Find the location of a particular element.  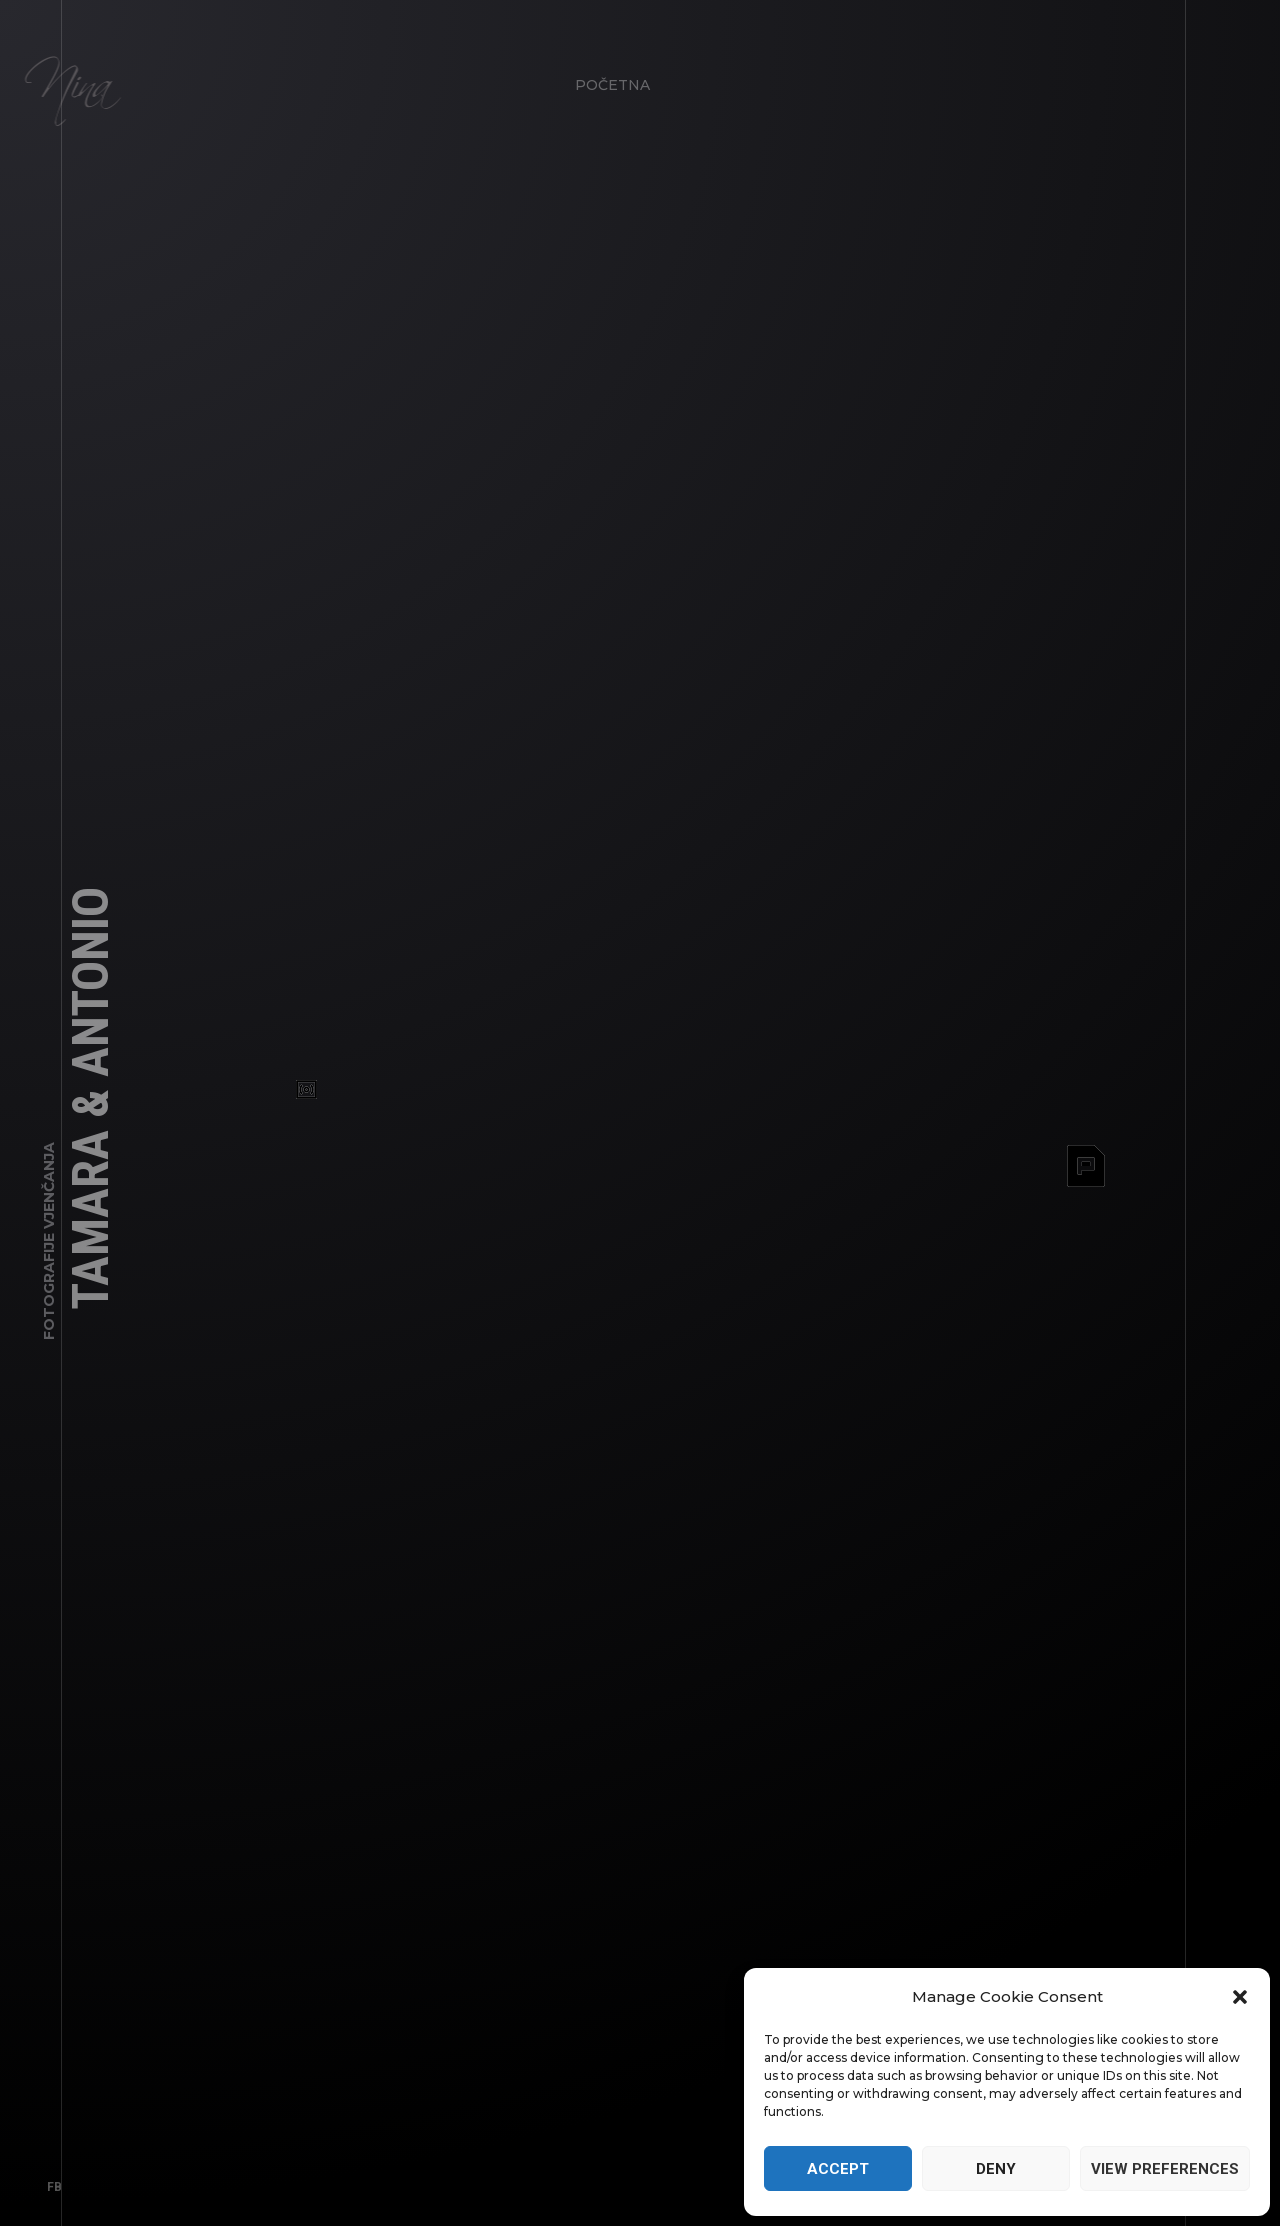

open a PowerPoint presentation file is located at coordinates (1086, 1166).